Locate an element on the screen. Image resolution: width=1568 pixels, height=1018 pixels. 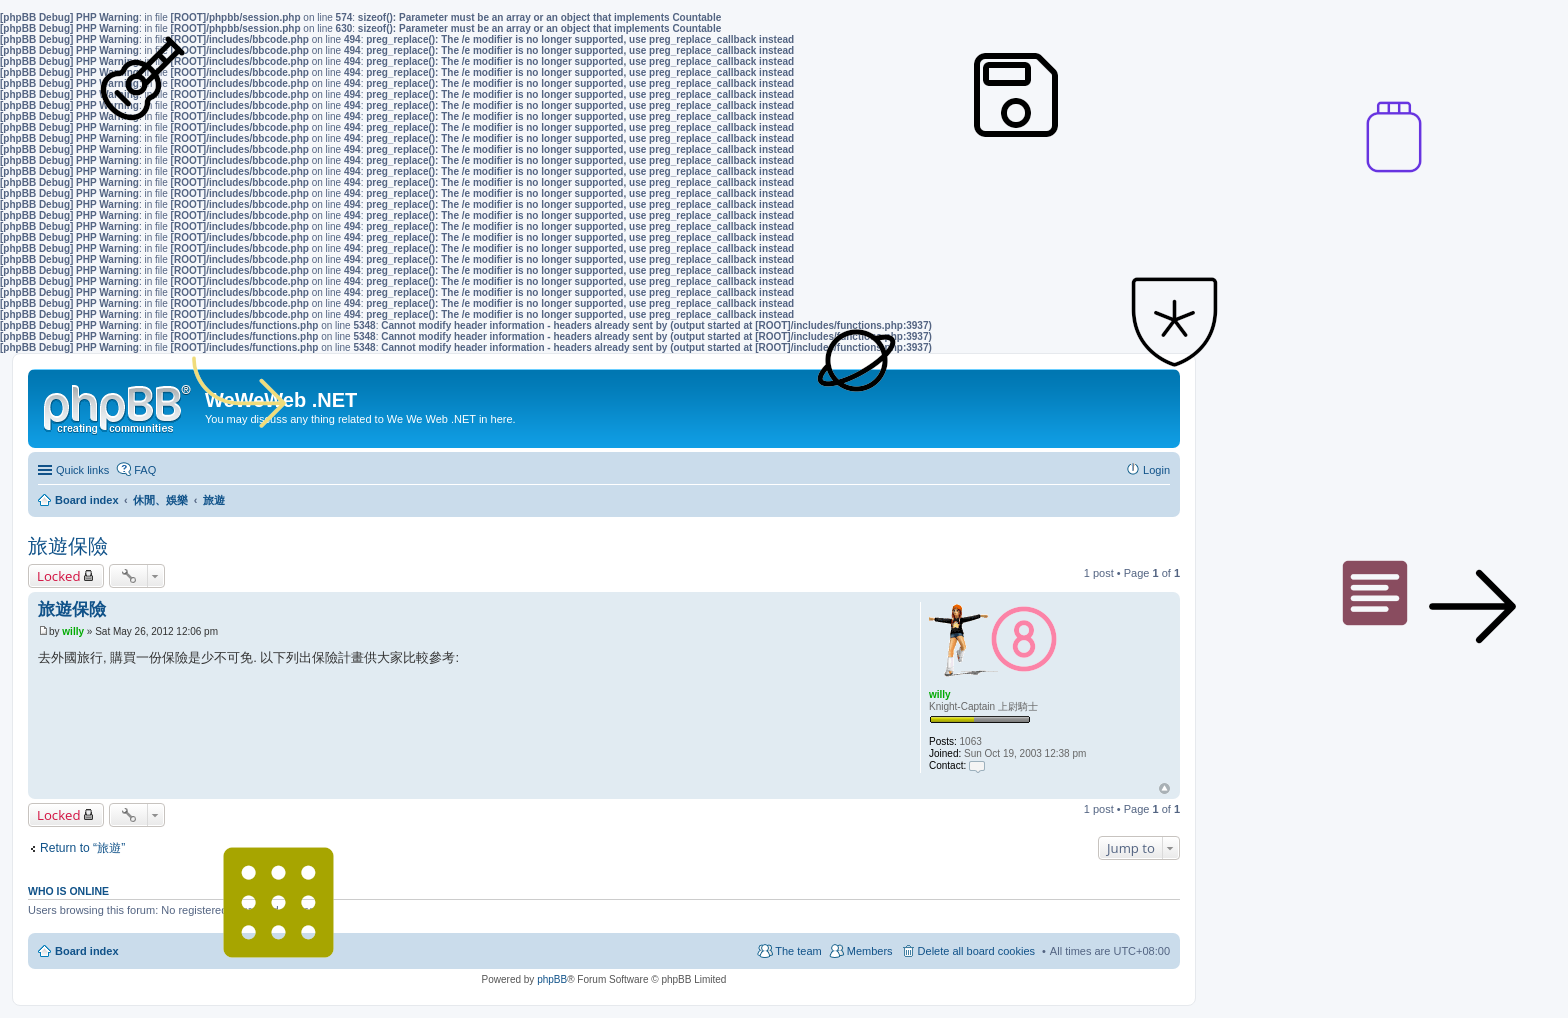
align text to the left is located at coordinates (1375, 593).